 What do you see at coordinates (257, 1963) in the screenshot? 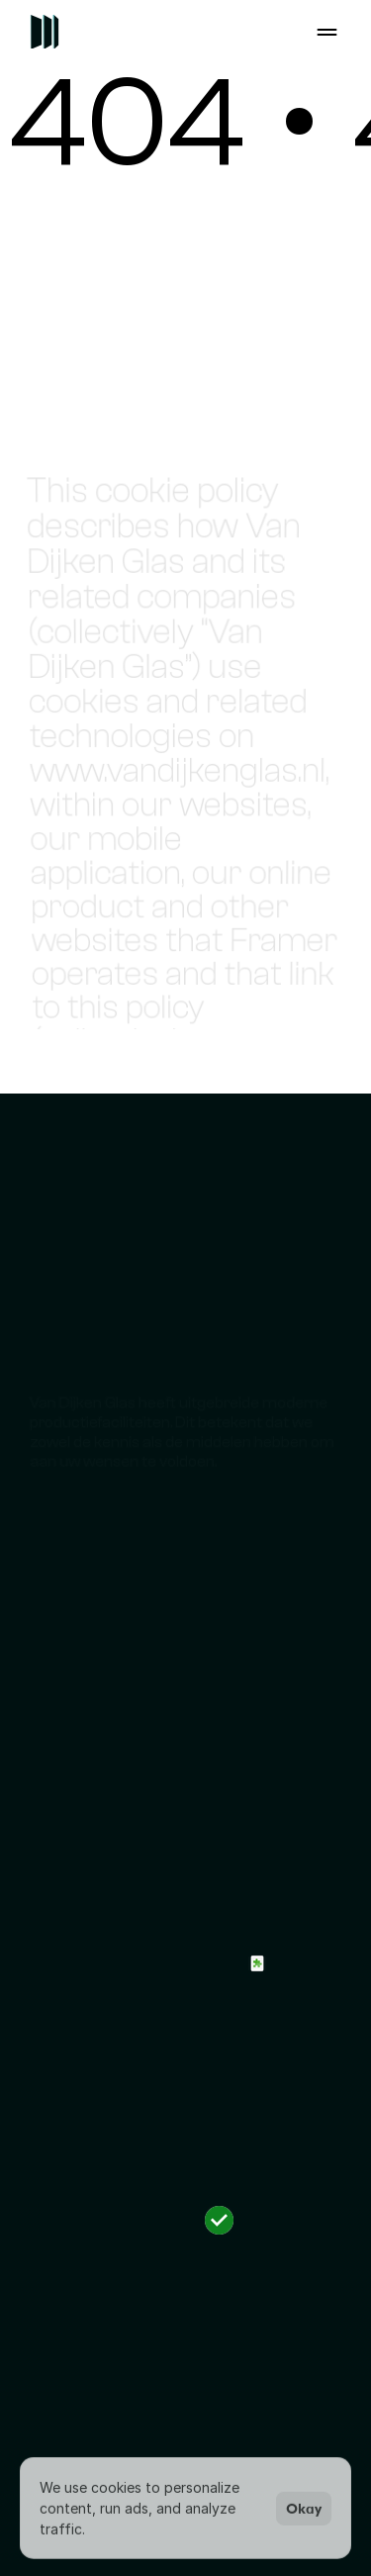
I see `browser extension or add-on installer file` at bounding box center [257, 1963].